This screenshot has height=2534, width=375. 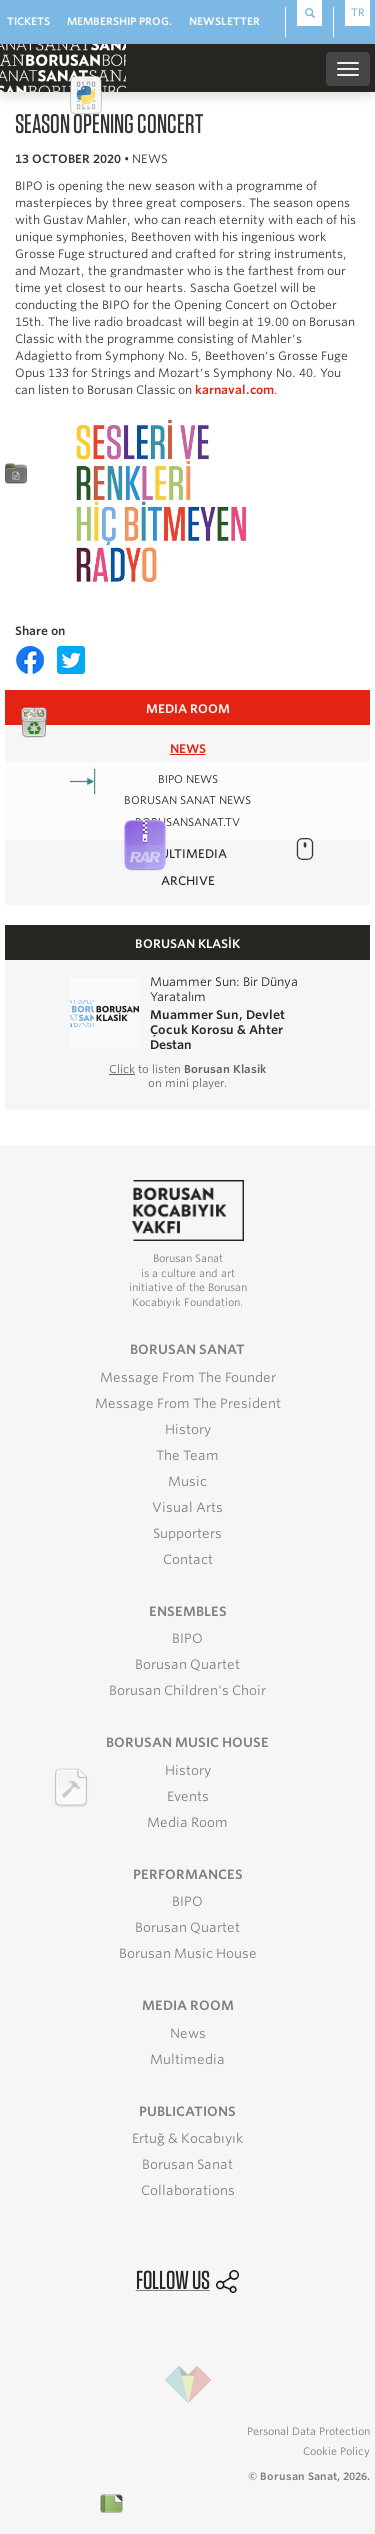 What do you see at coordinates (82, 781) in the screenshot?
I see `go to the last item or page` at bounding box center [82, 781].